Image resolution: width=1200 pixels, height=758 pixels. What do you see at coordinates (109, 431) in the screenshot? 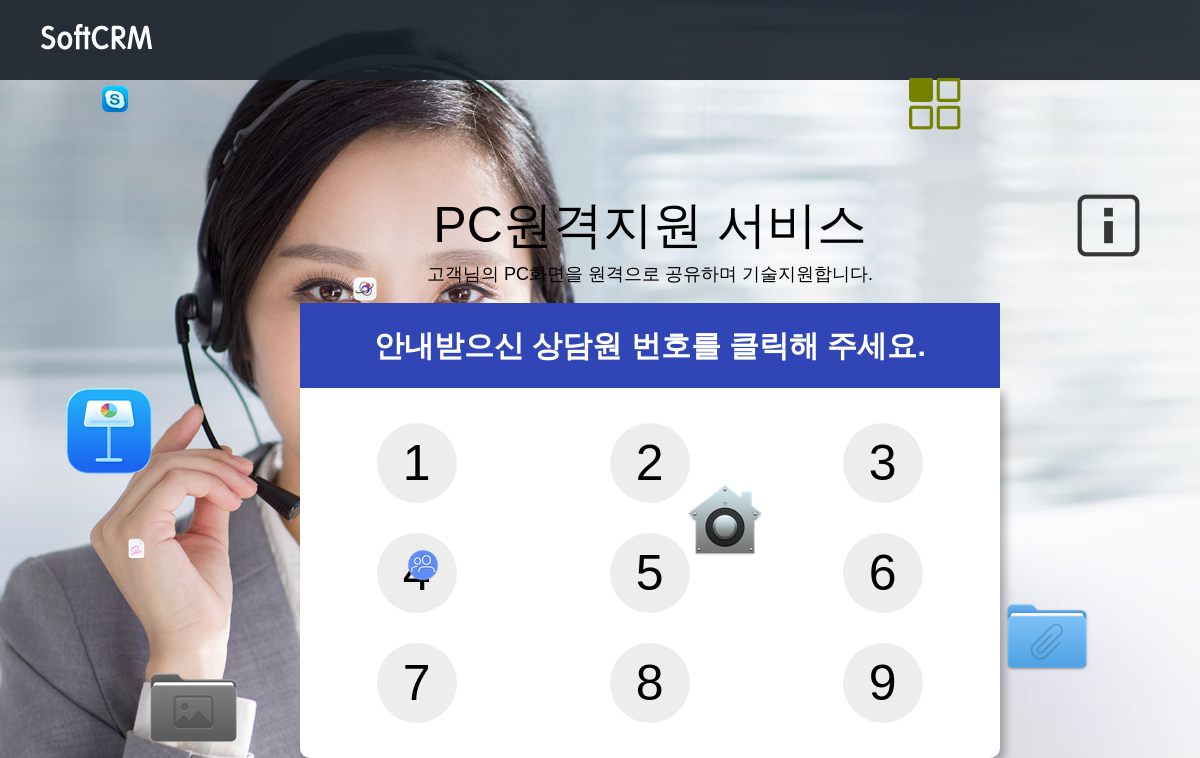
I see `open keynote to create or edit presentations` at bounding box center [109, 431].